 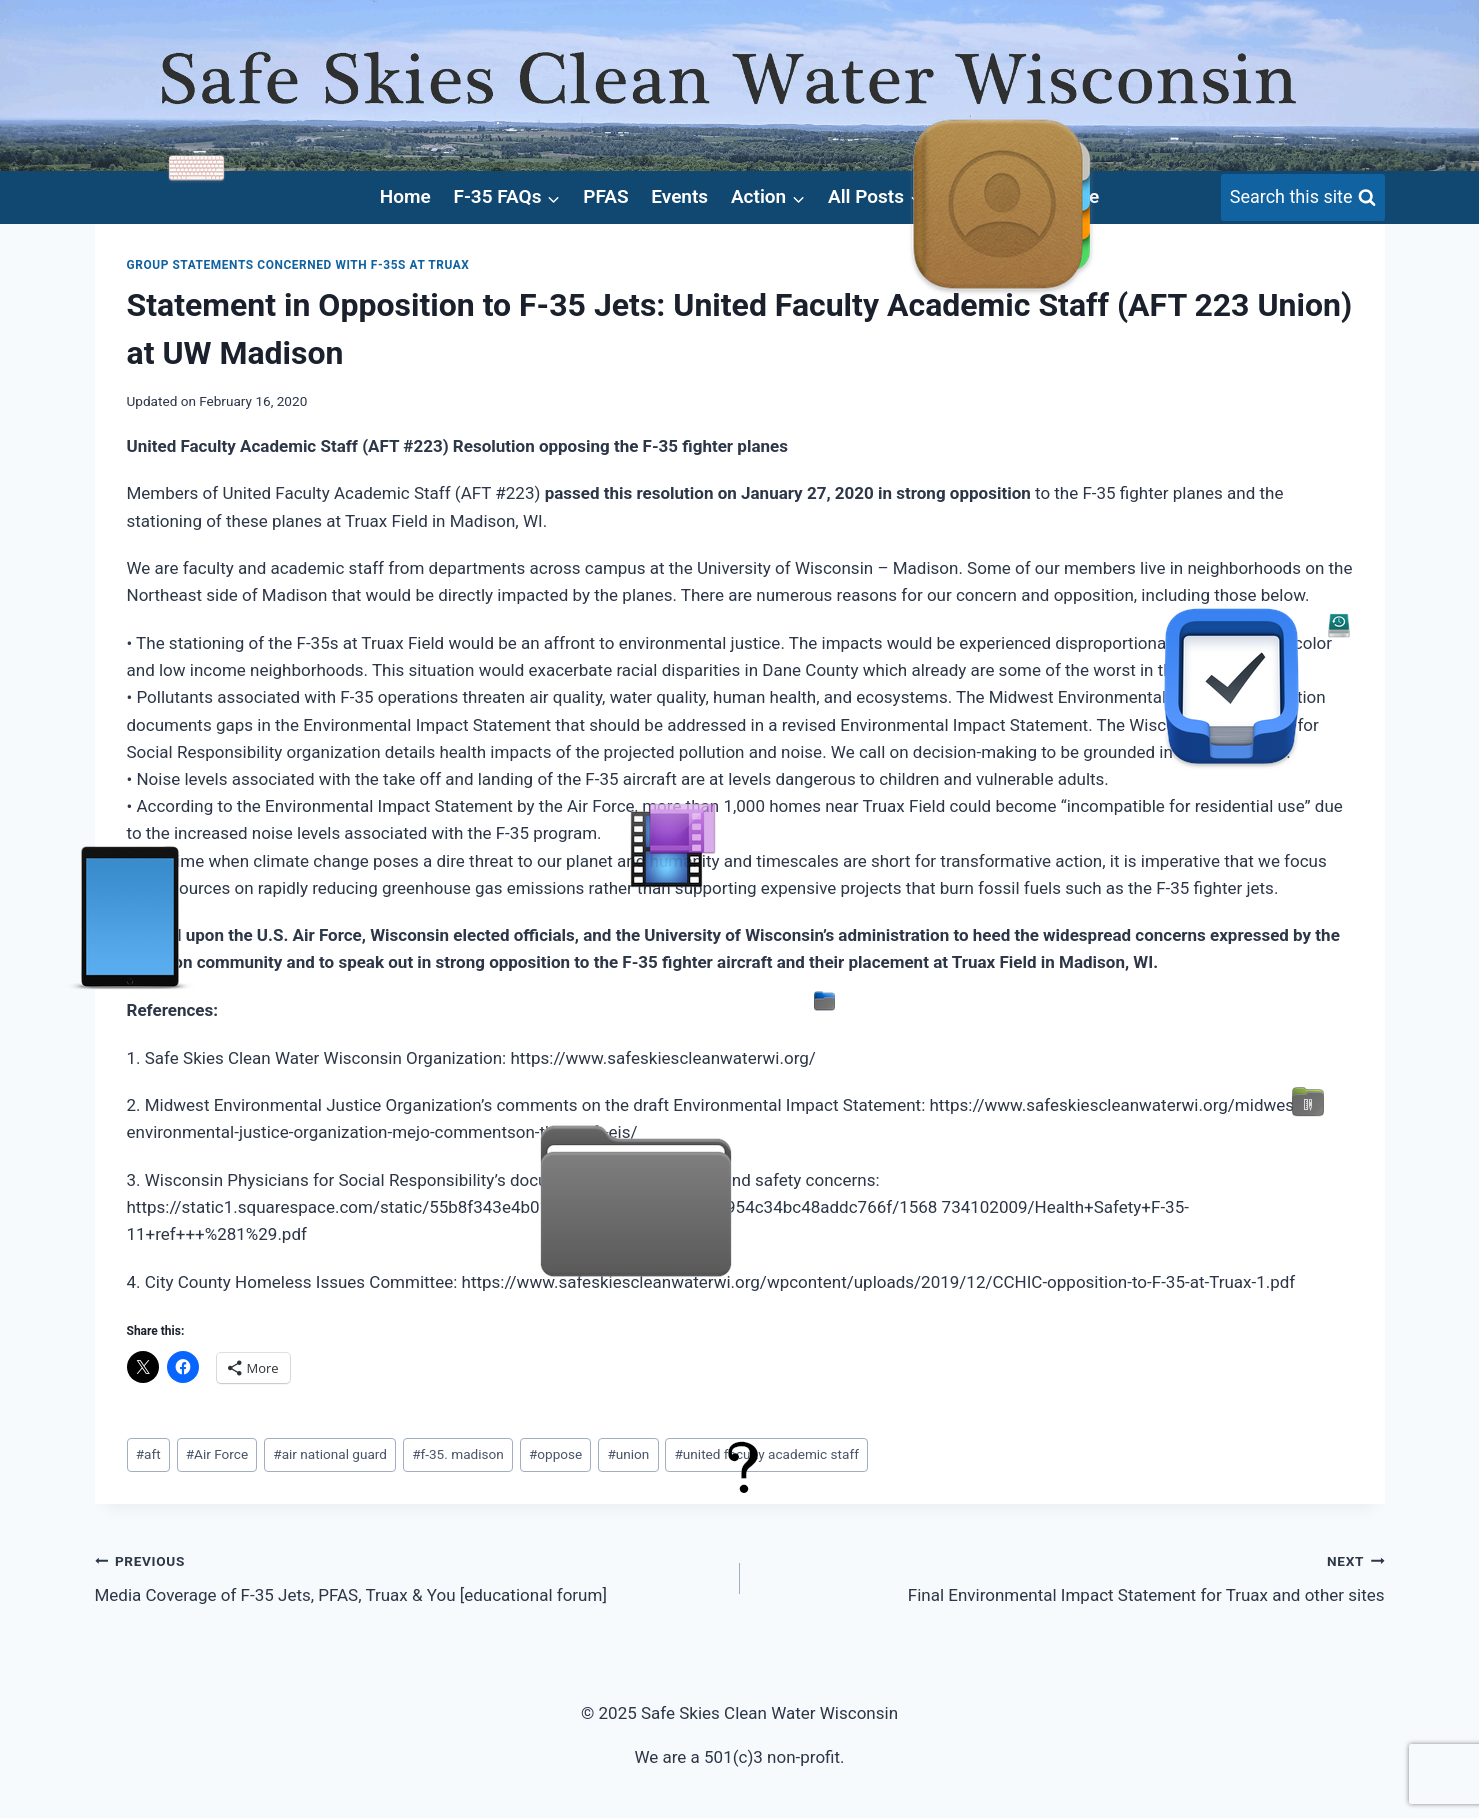 I want to click on bluetooth keyboard connected, so click(x=196, y=168).